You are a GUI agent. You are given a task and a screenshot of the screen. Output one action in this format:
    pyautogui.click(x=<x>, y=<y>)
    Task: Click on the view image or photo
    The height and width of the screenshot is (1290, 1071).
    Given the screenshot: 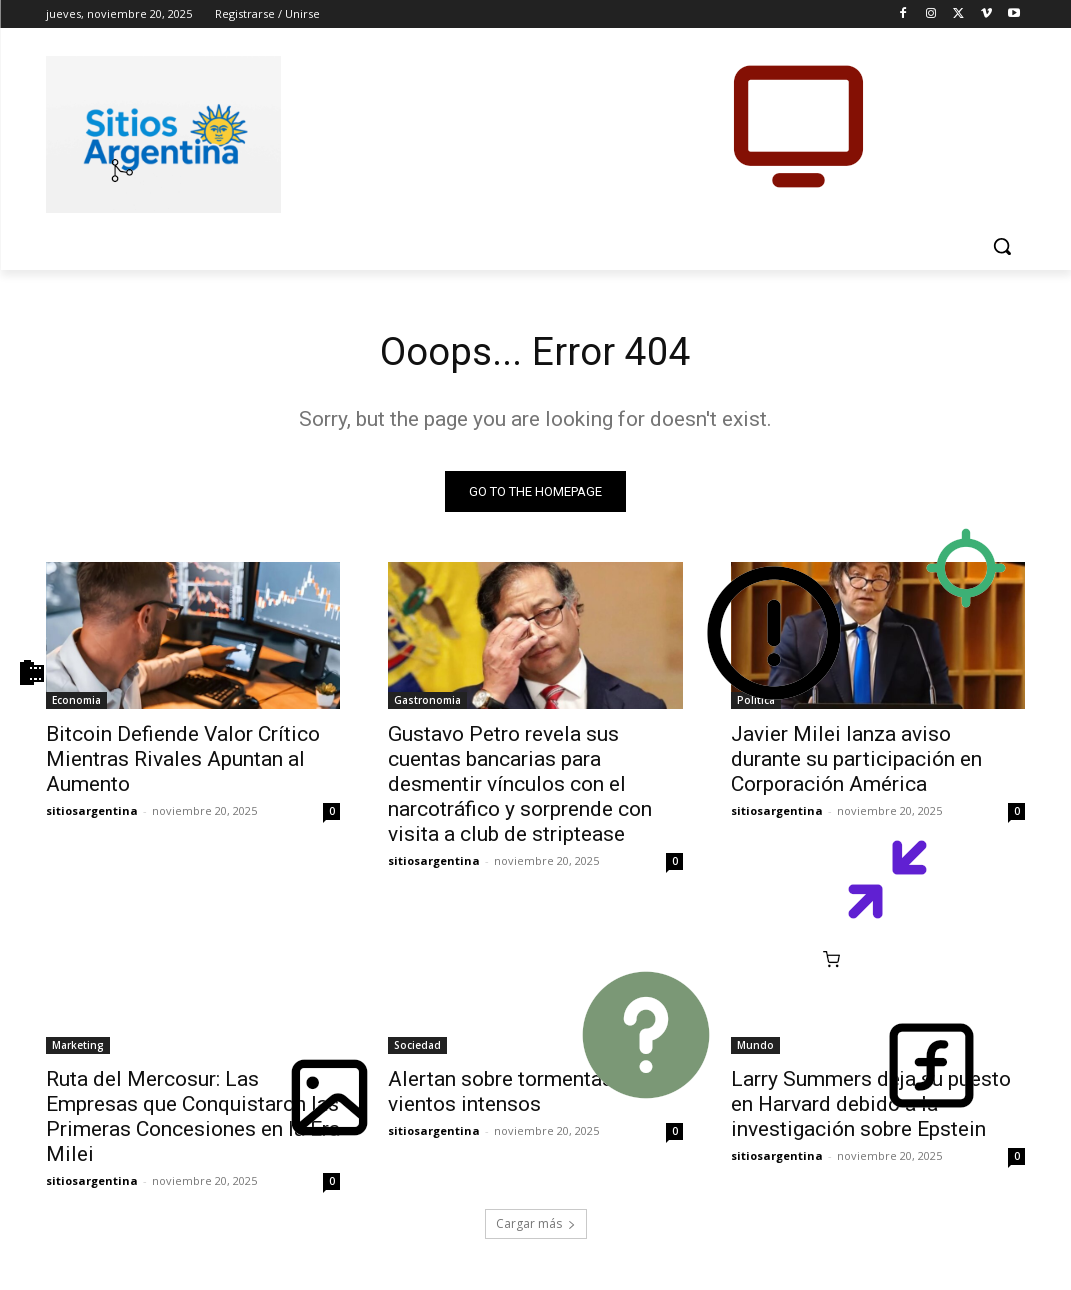 What is the action you would take?
    pyautogui.click(x=329, y=1097)
    